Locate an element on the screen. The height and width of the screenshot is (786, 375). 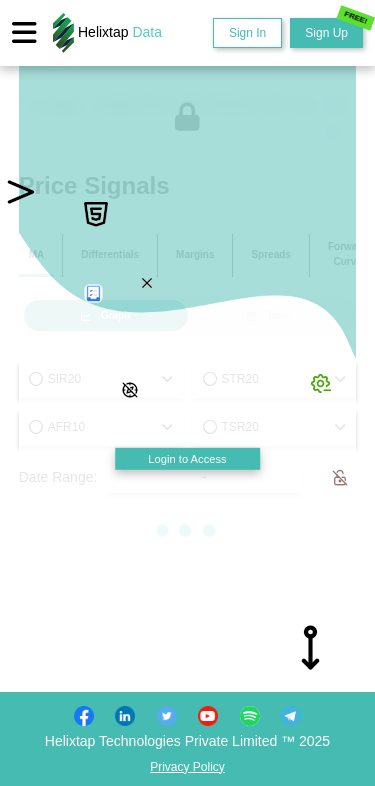
remove a setting or preference is located at coordinates (320, 383).